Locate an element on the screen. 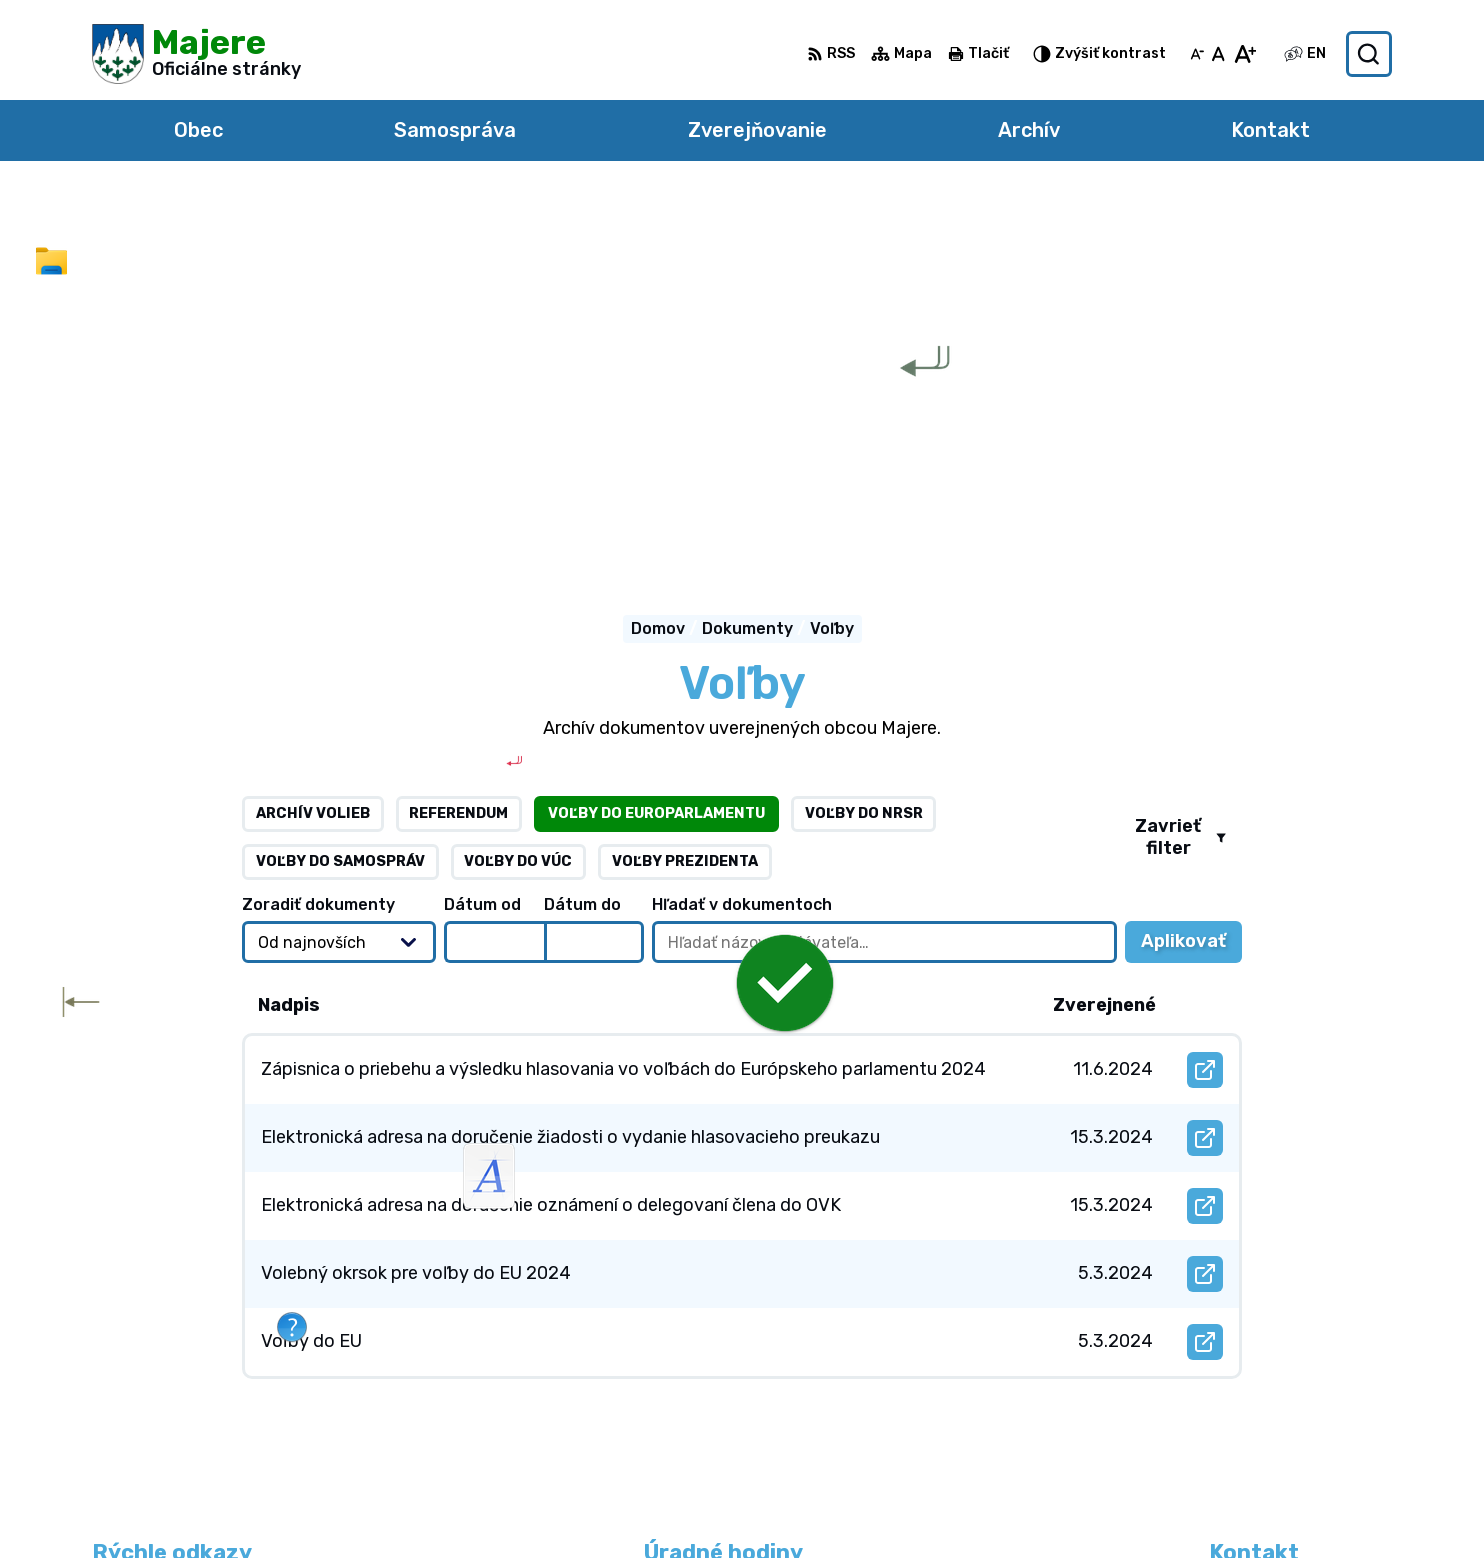  open file explorer is located at coordinates (51, 260).